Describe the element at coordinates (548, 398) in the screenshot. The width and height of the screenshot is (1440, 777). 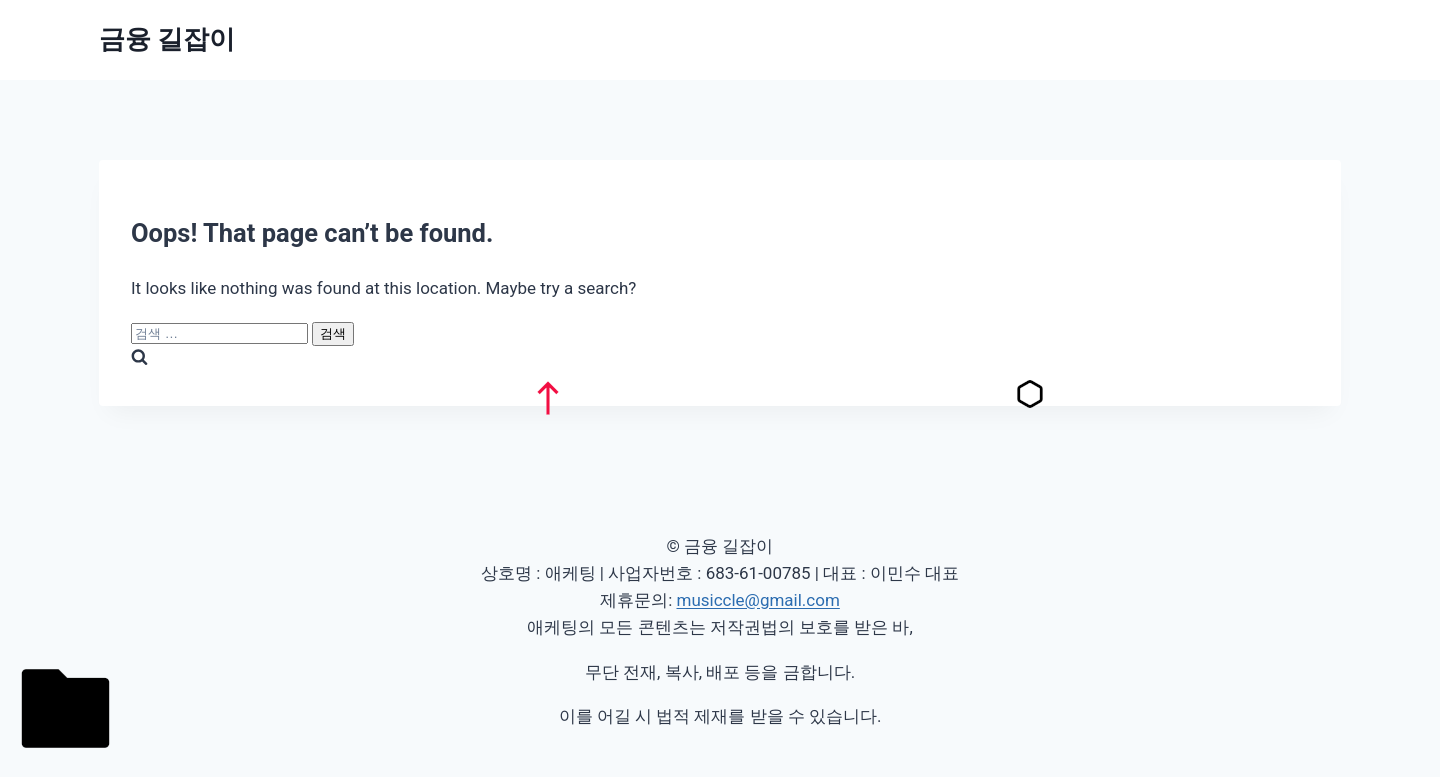
I see `scroll to top of page` at that location.